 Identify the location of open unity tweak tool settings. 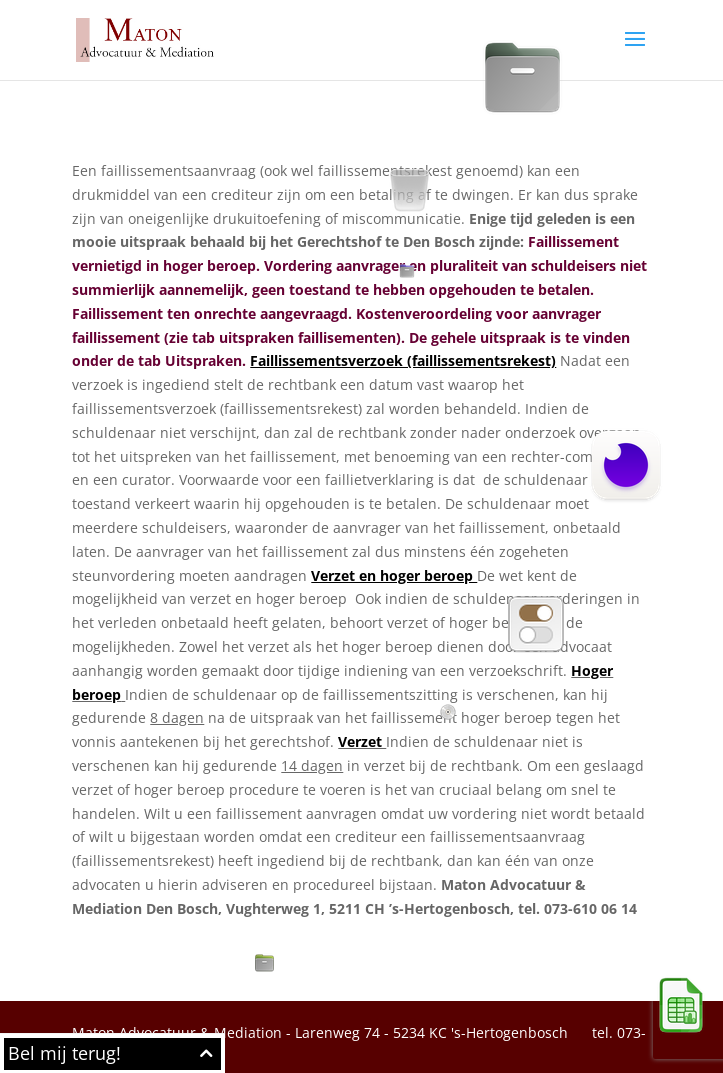
(536, 624).